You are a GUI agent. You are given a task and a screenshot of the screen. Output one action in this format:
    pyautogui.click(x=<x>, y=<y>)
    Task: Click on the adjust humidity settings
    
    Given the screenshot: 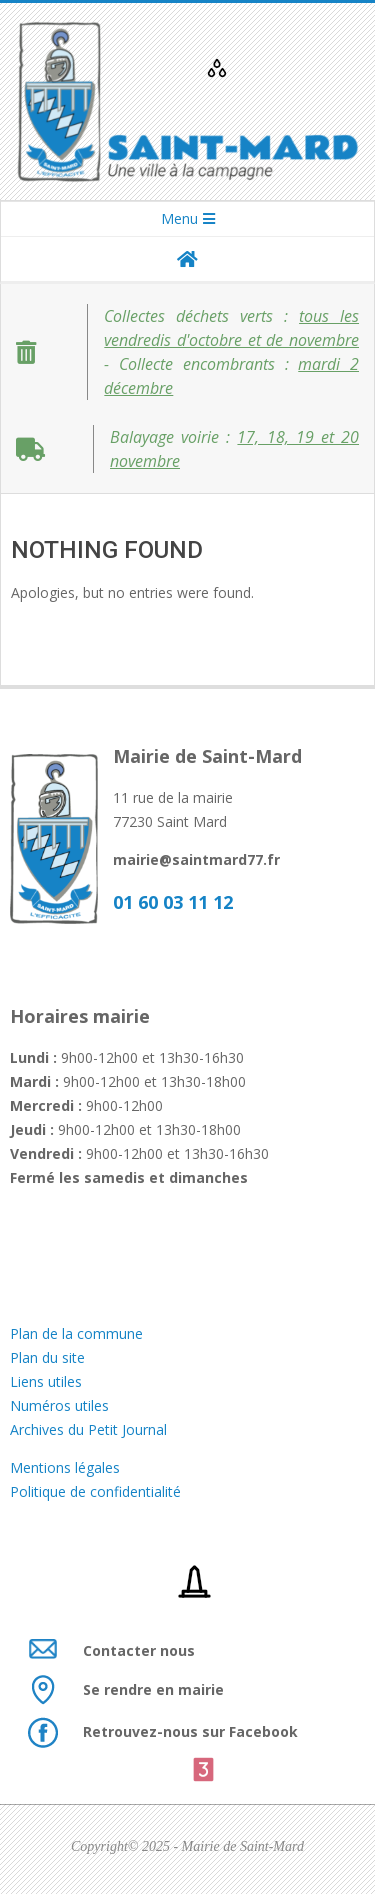 What is the action you would take?
    pyautogui.click(x=217, y=68)
    